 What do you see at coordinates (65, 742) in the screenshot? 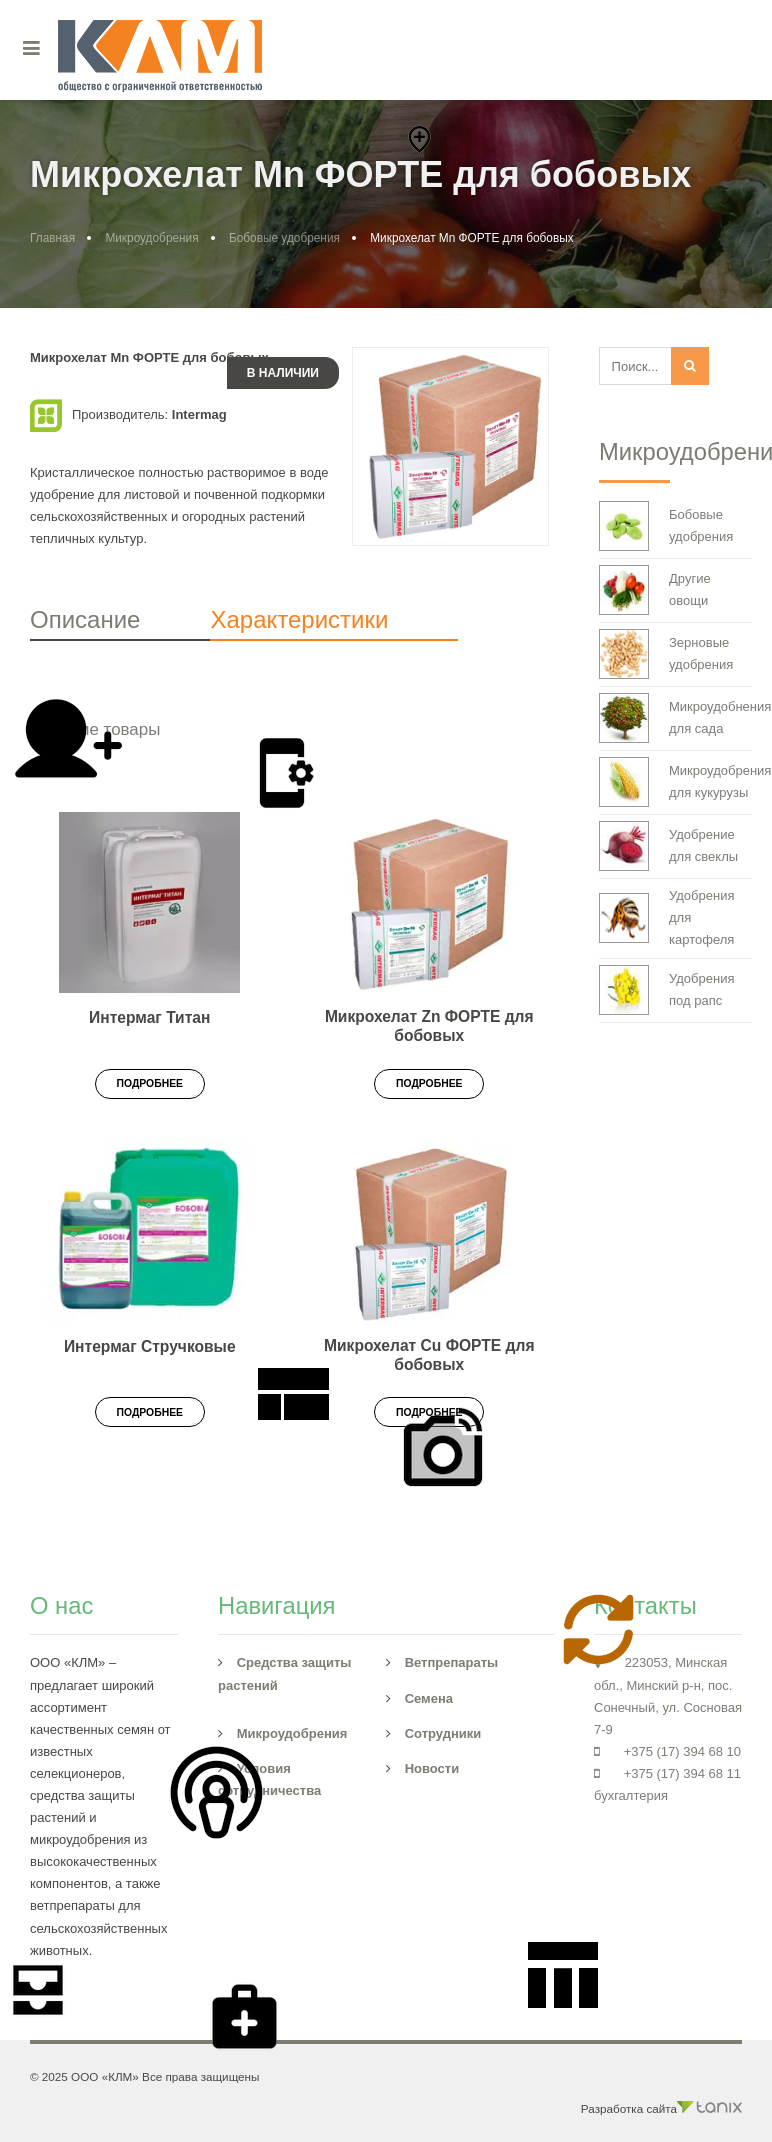
I see `add a new contact or friend` at bounding box center [65, 742].